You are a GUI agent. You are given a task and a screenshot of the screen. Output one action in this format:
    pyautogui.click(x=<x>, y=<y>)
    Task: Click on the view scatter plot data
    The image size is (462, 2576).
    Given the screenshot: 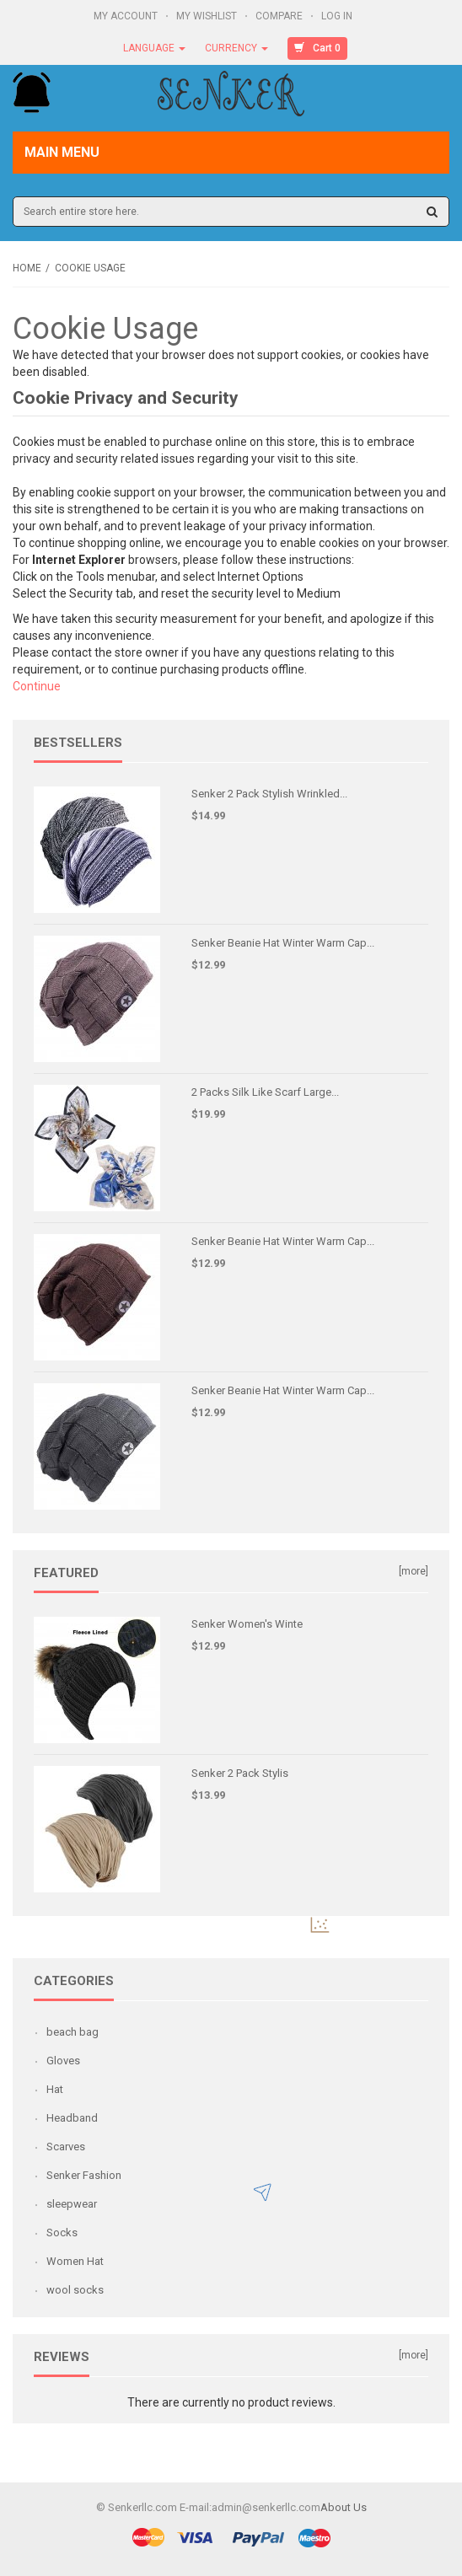 What is the action you would take?
    pyautogui.click(x=320, y=1924)
    